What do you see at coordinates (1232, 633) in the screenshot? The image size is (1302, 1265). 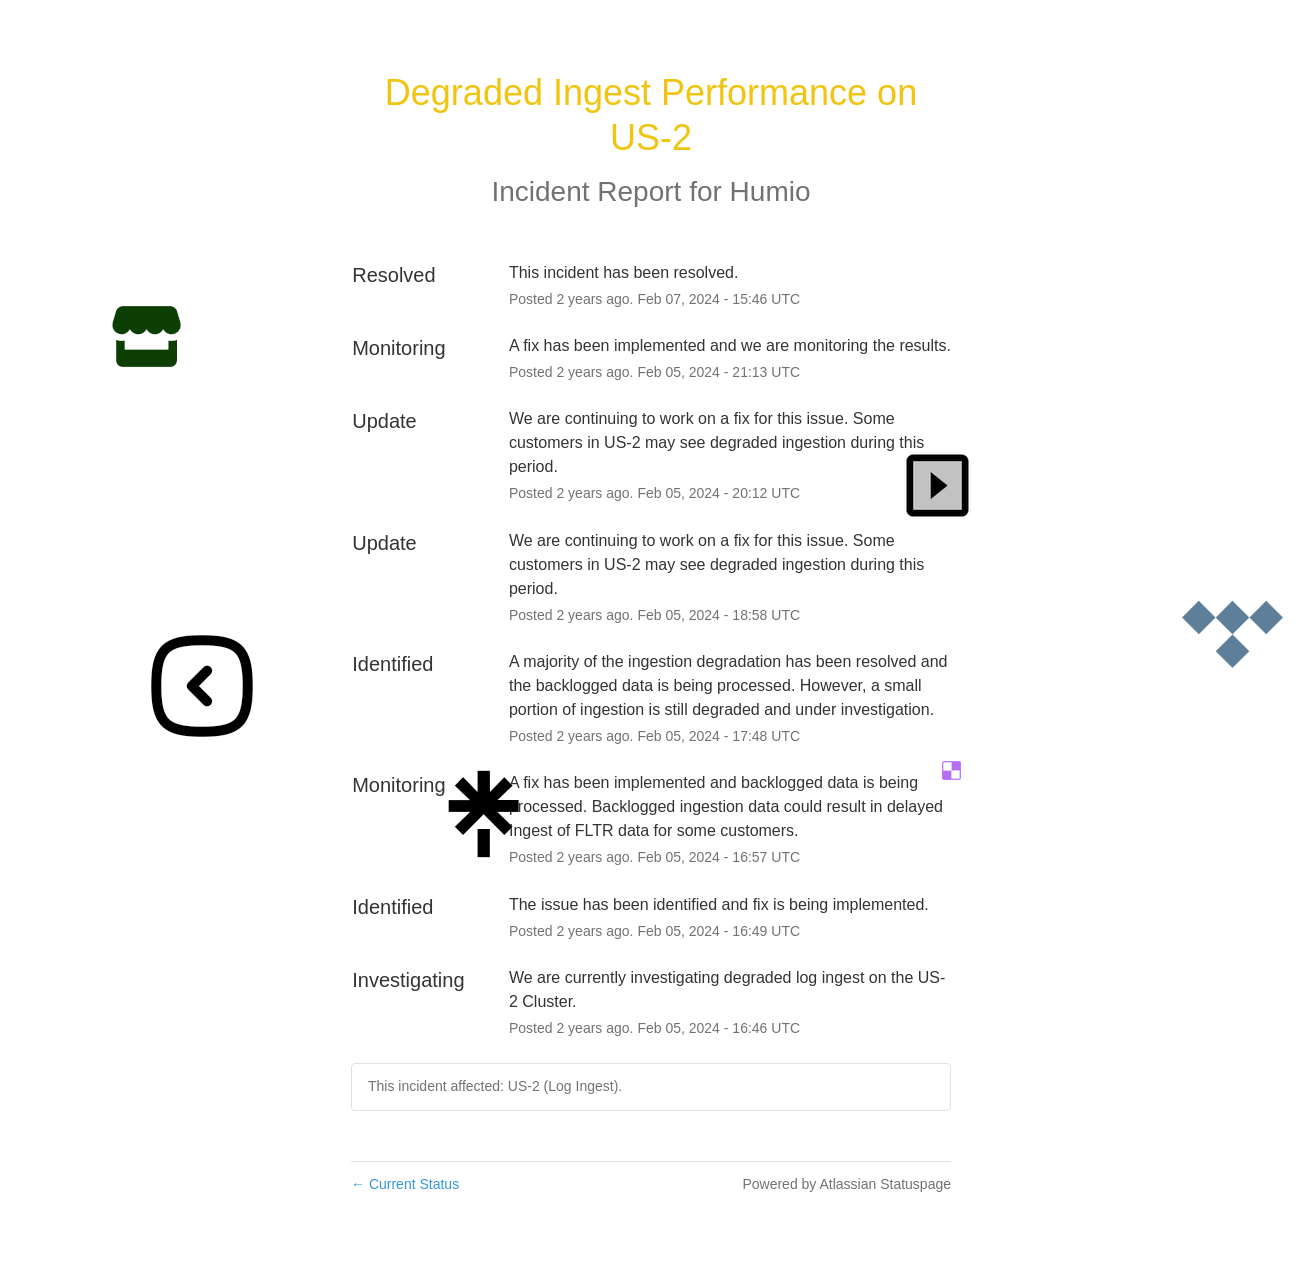 I see `open tidal music streaming app` at bounding box center [1232, 633].